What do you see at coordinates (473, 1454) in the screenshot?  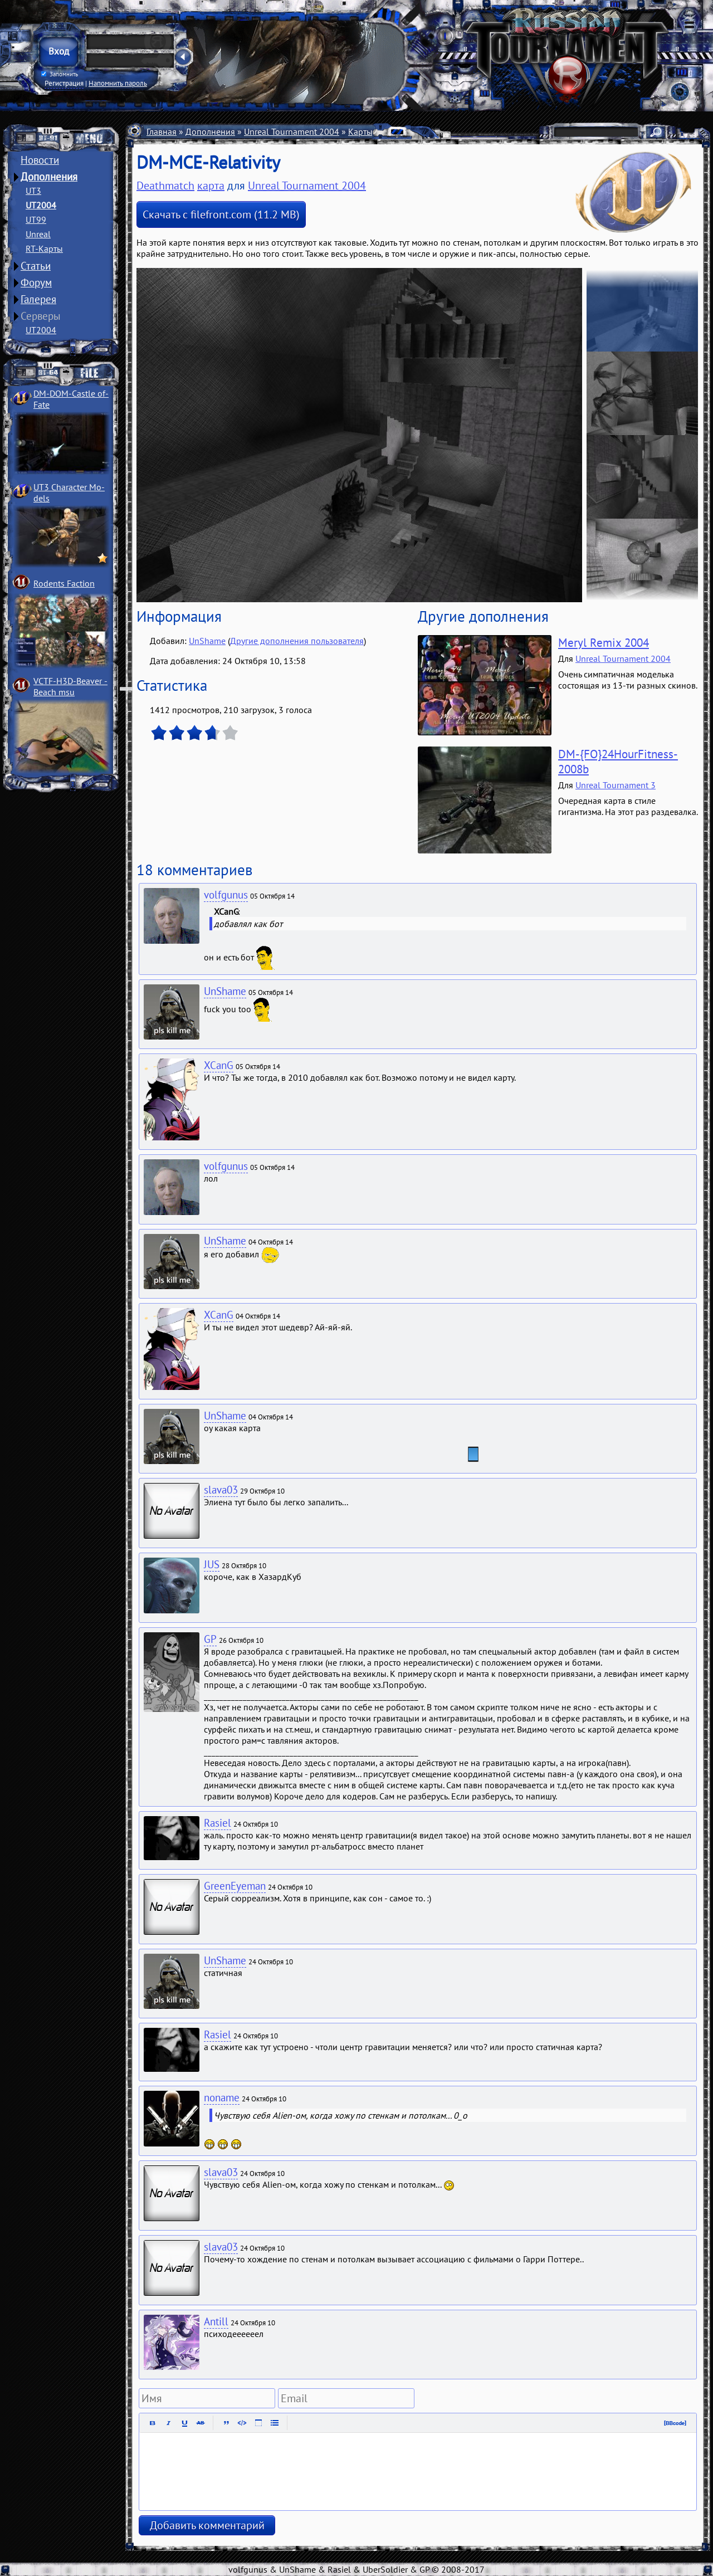 I see `iPad with cellular connectivity` at bounding box center [473, 1454].